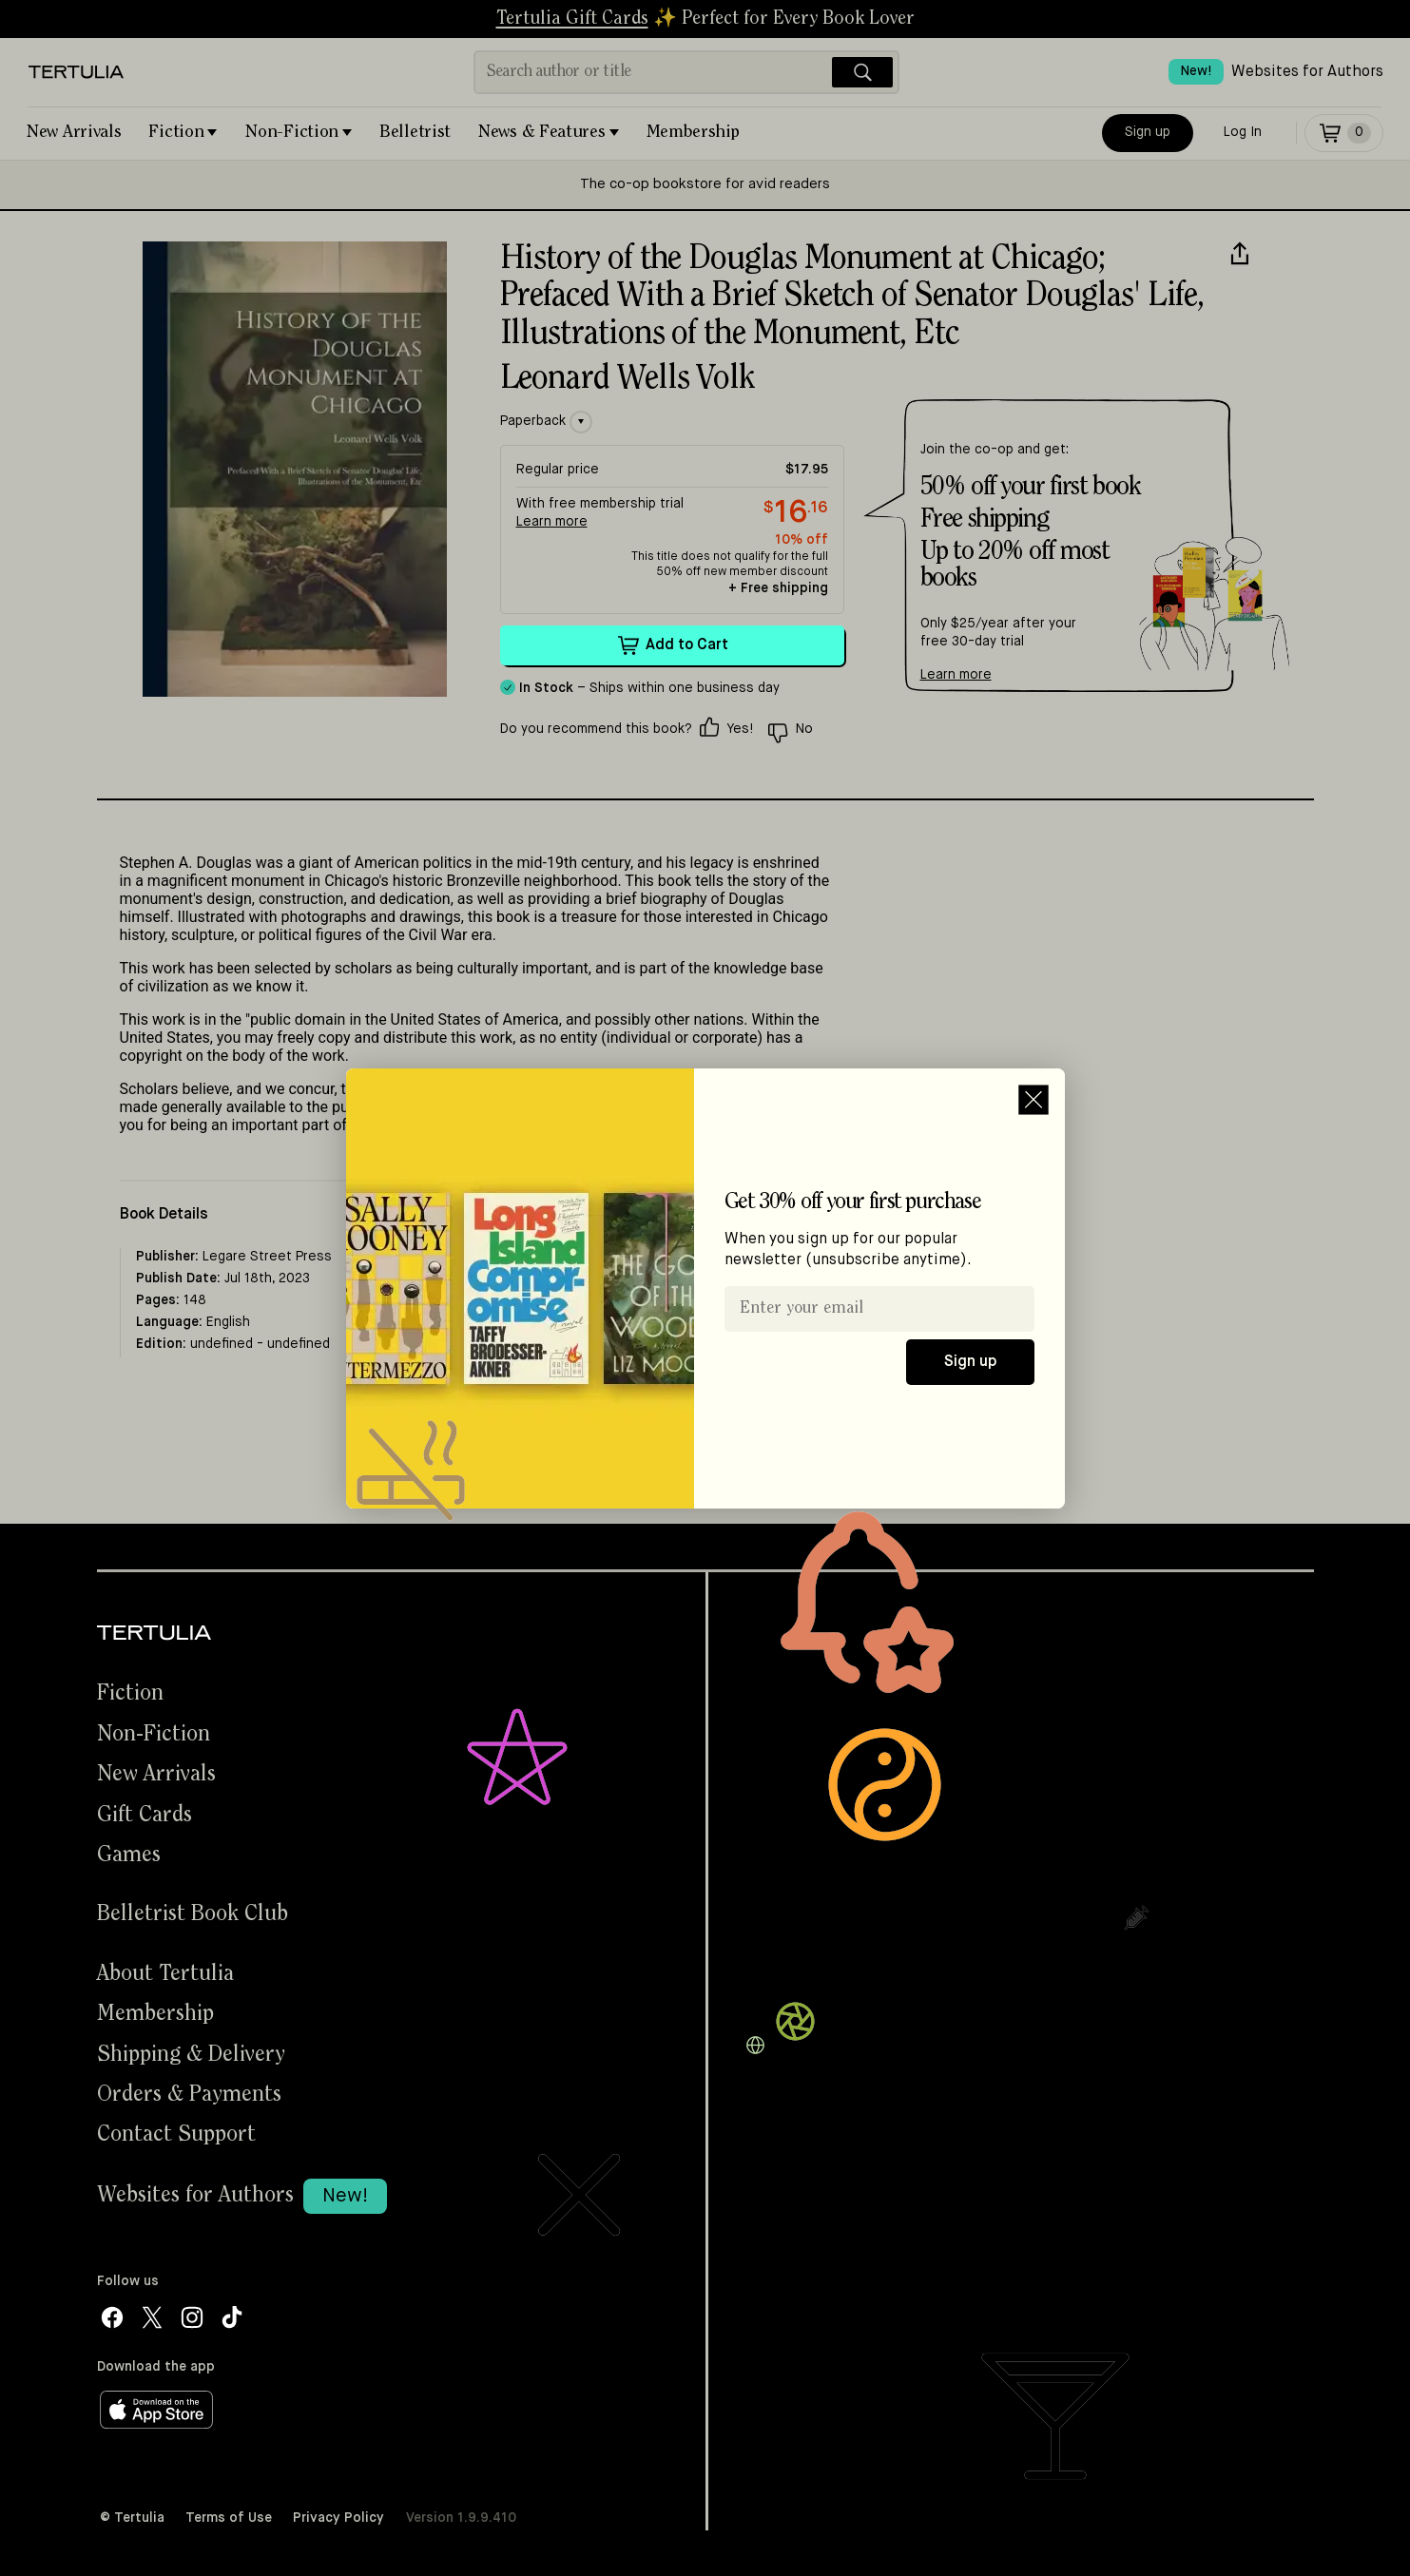 The image size is (1410, 2576). What do you see at coordinates (795, 2021) in the screenshot?
I see `adjust camera aperture settings` at bounding box center [795, 2021].